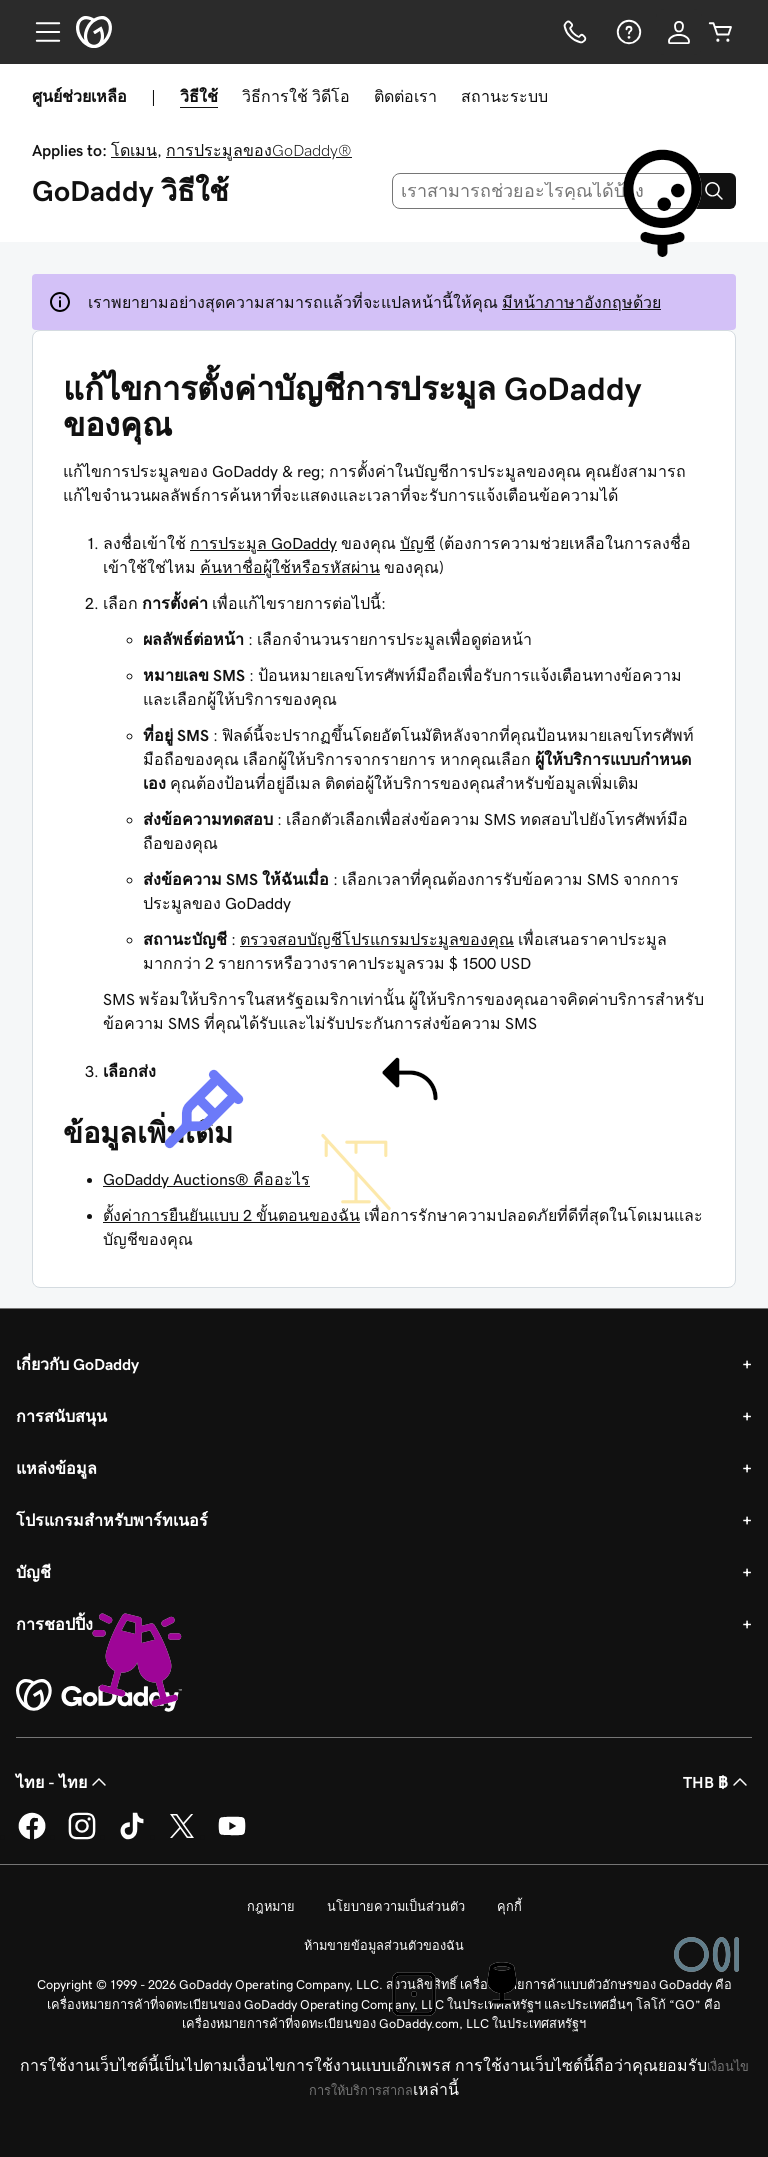 The height and width of the screenshot is (2157, 768). Describe the element at coordinates (138, 1659) in the screenshot. I see `celebrate an achievement or milestone` at that location.